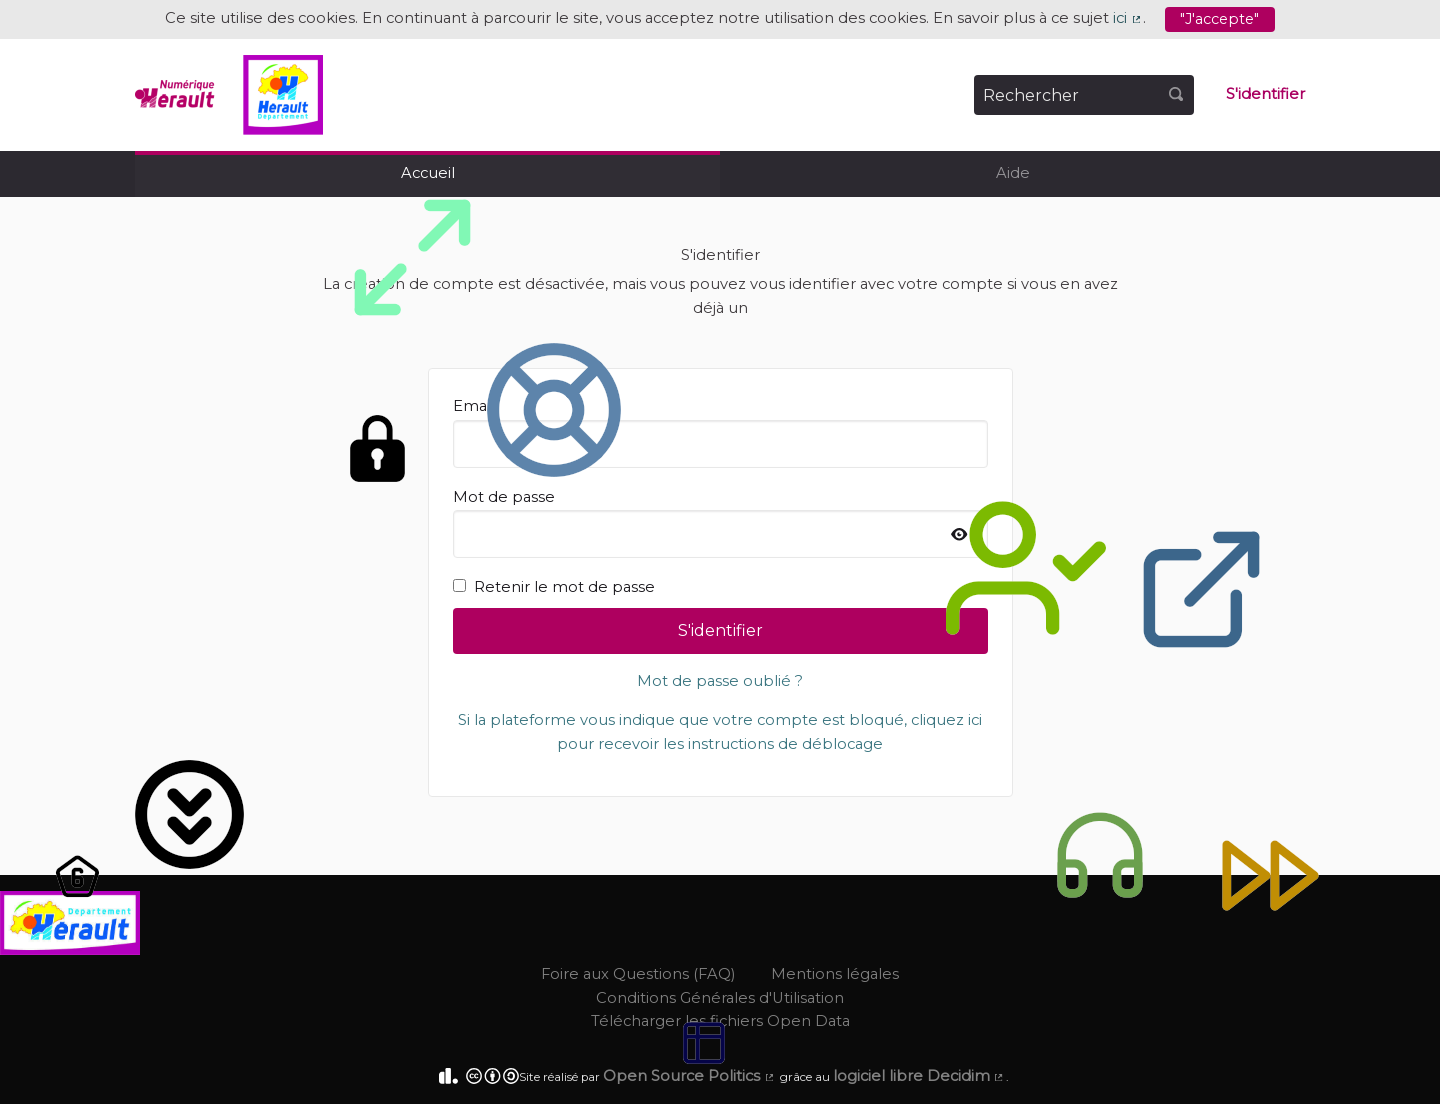 The image size is (1440, 1104). What do you see at coordinates (704, 1043) in the screenshot?
I see `view data in table format` at bounding box center [704, 1043].